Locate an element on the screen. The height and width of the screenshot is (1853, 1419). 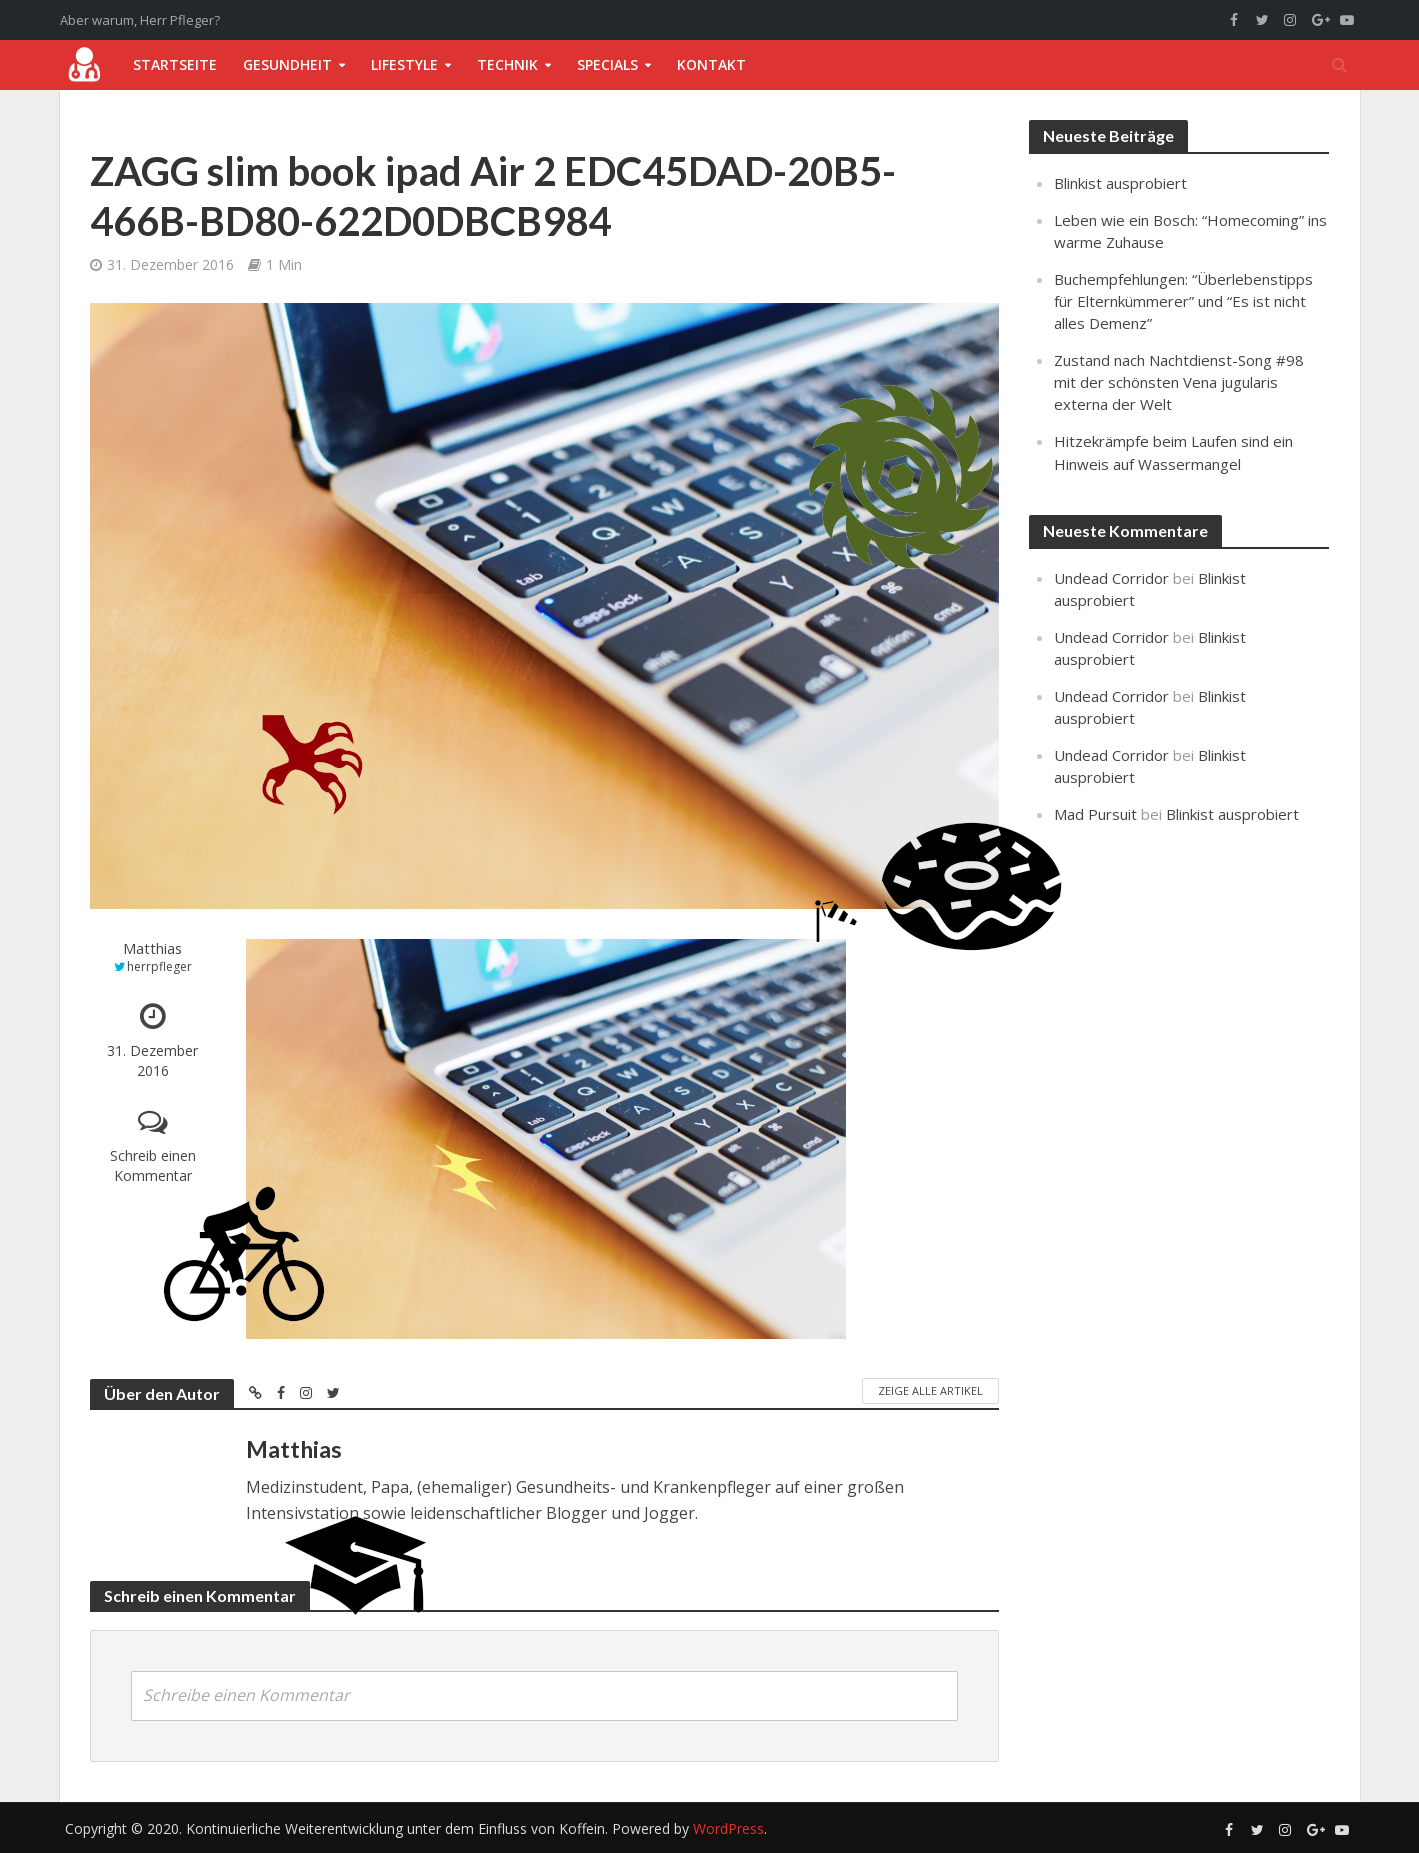
indicates damage or injury status is located at coordinates (465, 1177).